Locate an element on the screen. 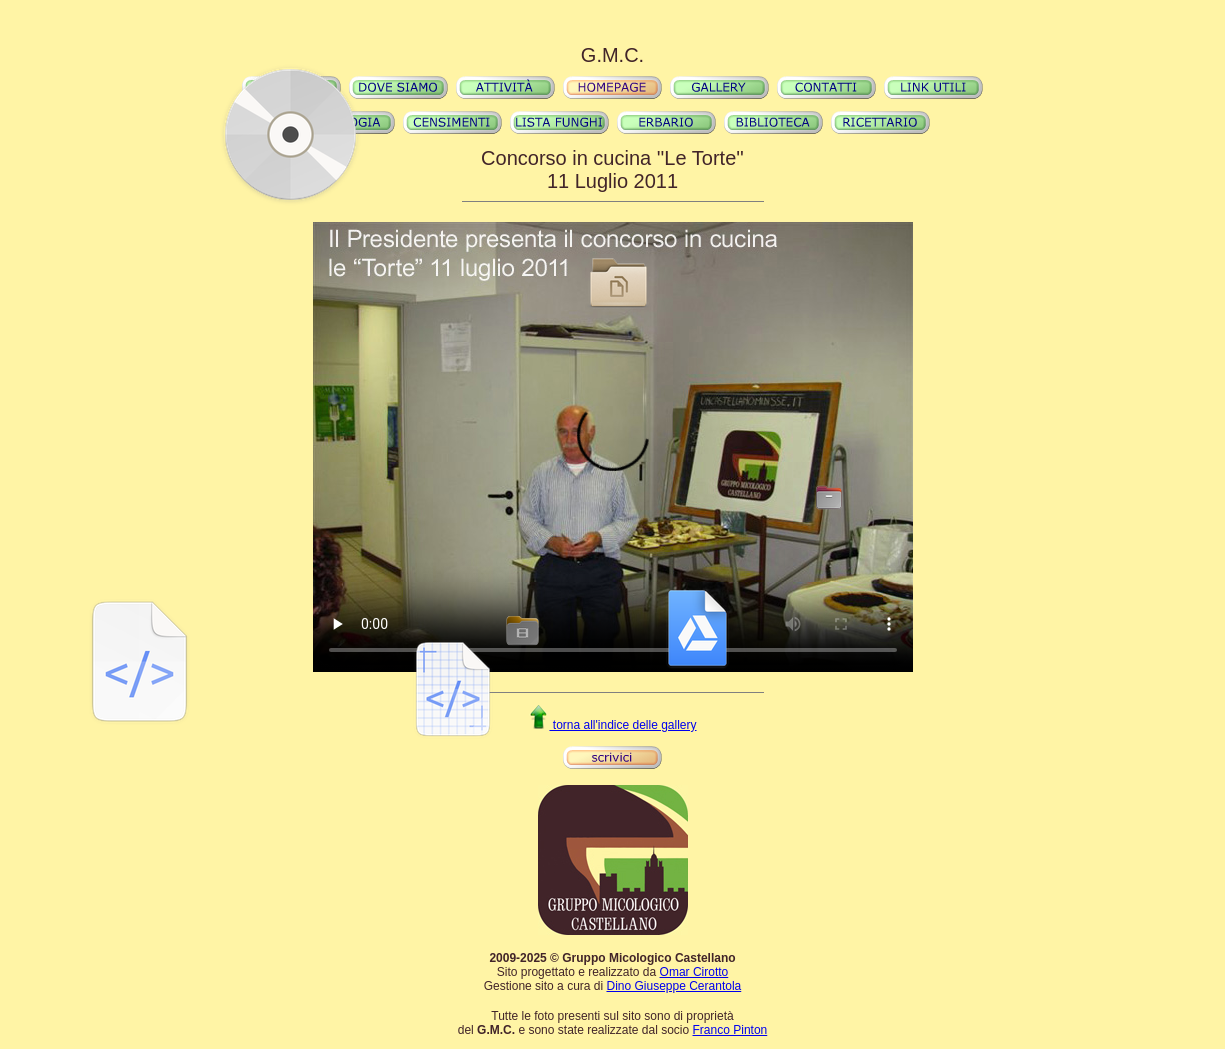 The height and width of the screenshot is (1049, 1225). open the nautilus file manager is located at coordinates (829, 497).